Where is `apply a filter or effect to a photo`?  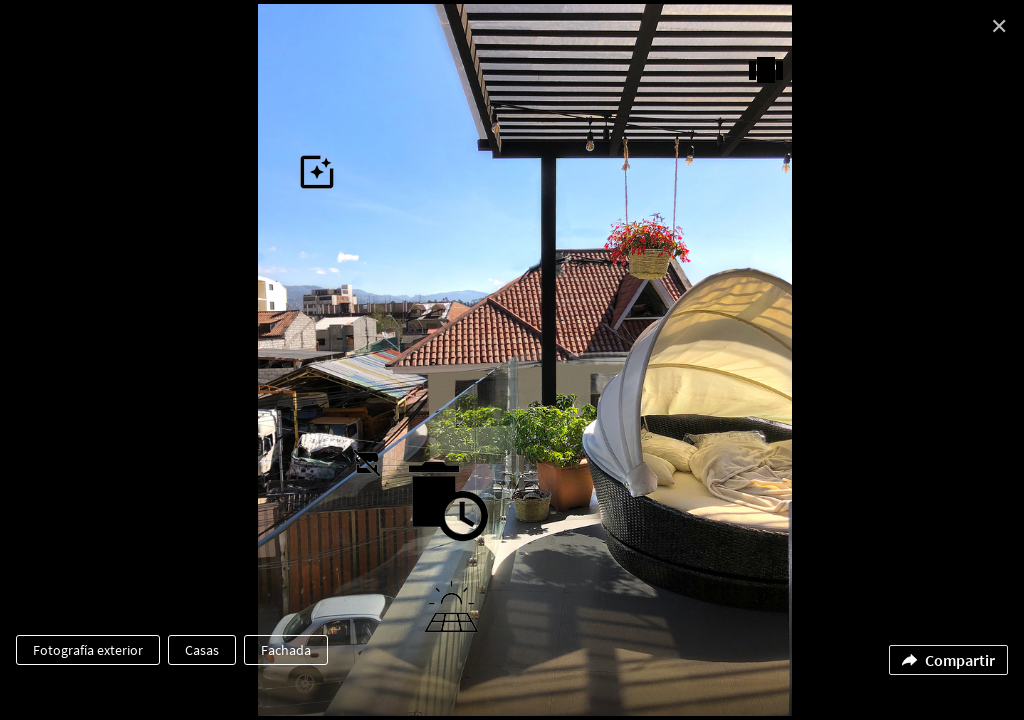 apply a filter or effect to a photo is located at coordinates (317, 172).